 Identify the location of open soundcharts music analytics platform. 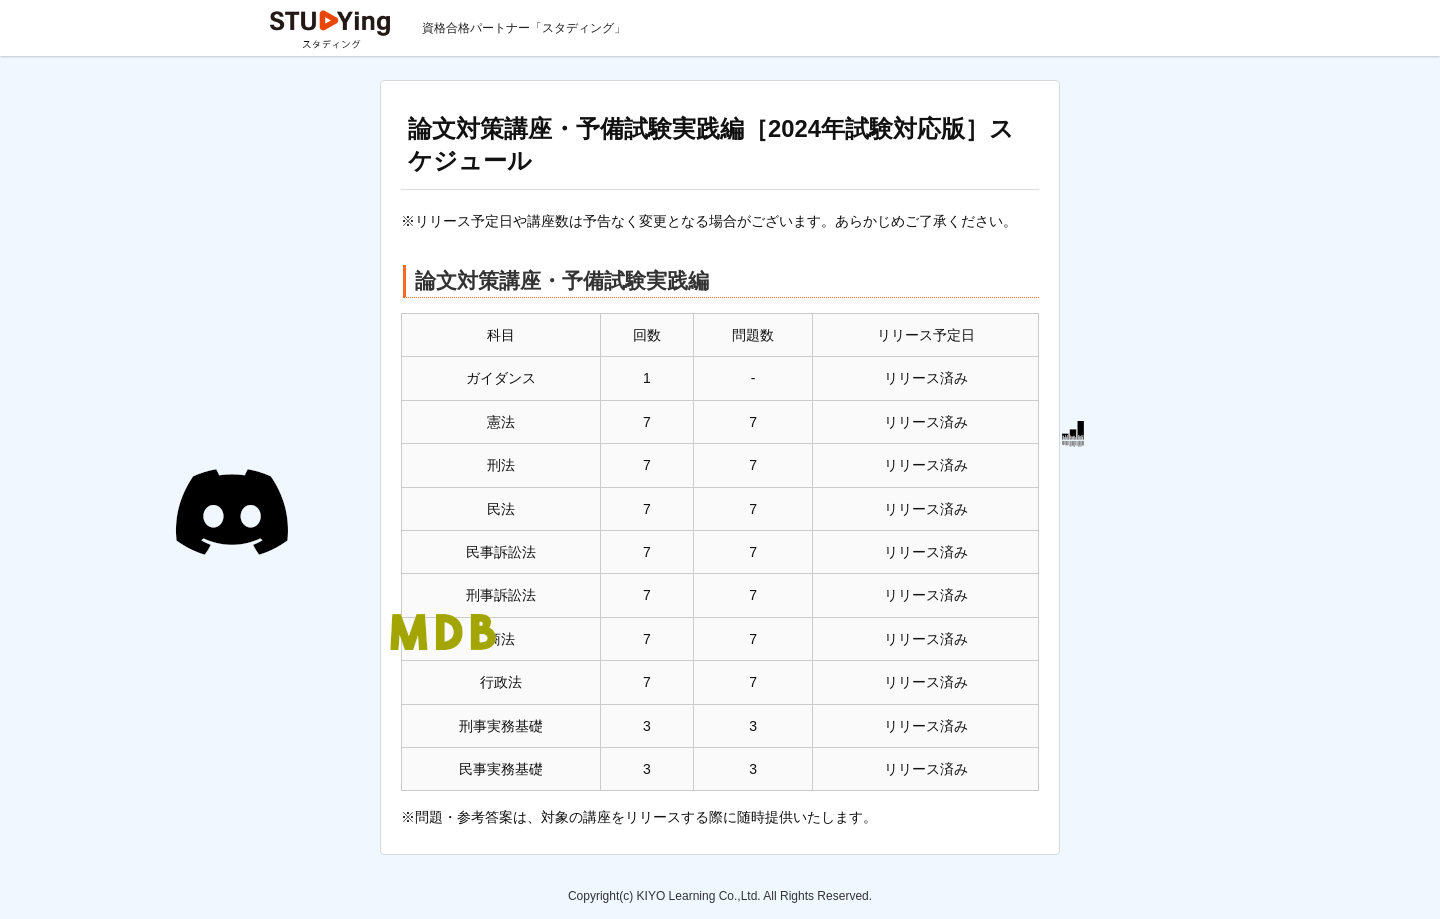
(1073, 434).